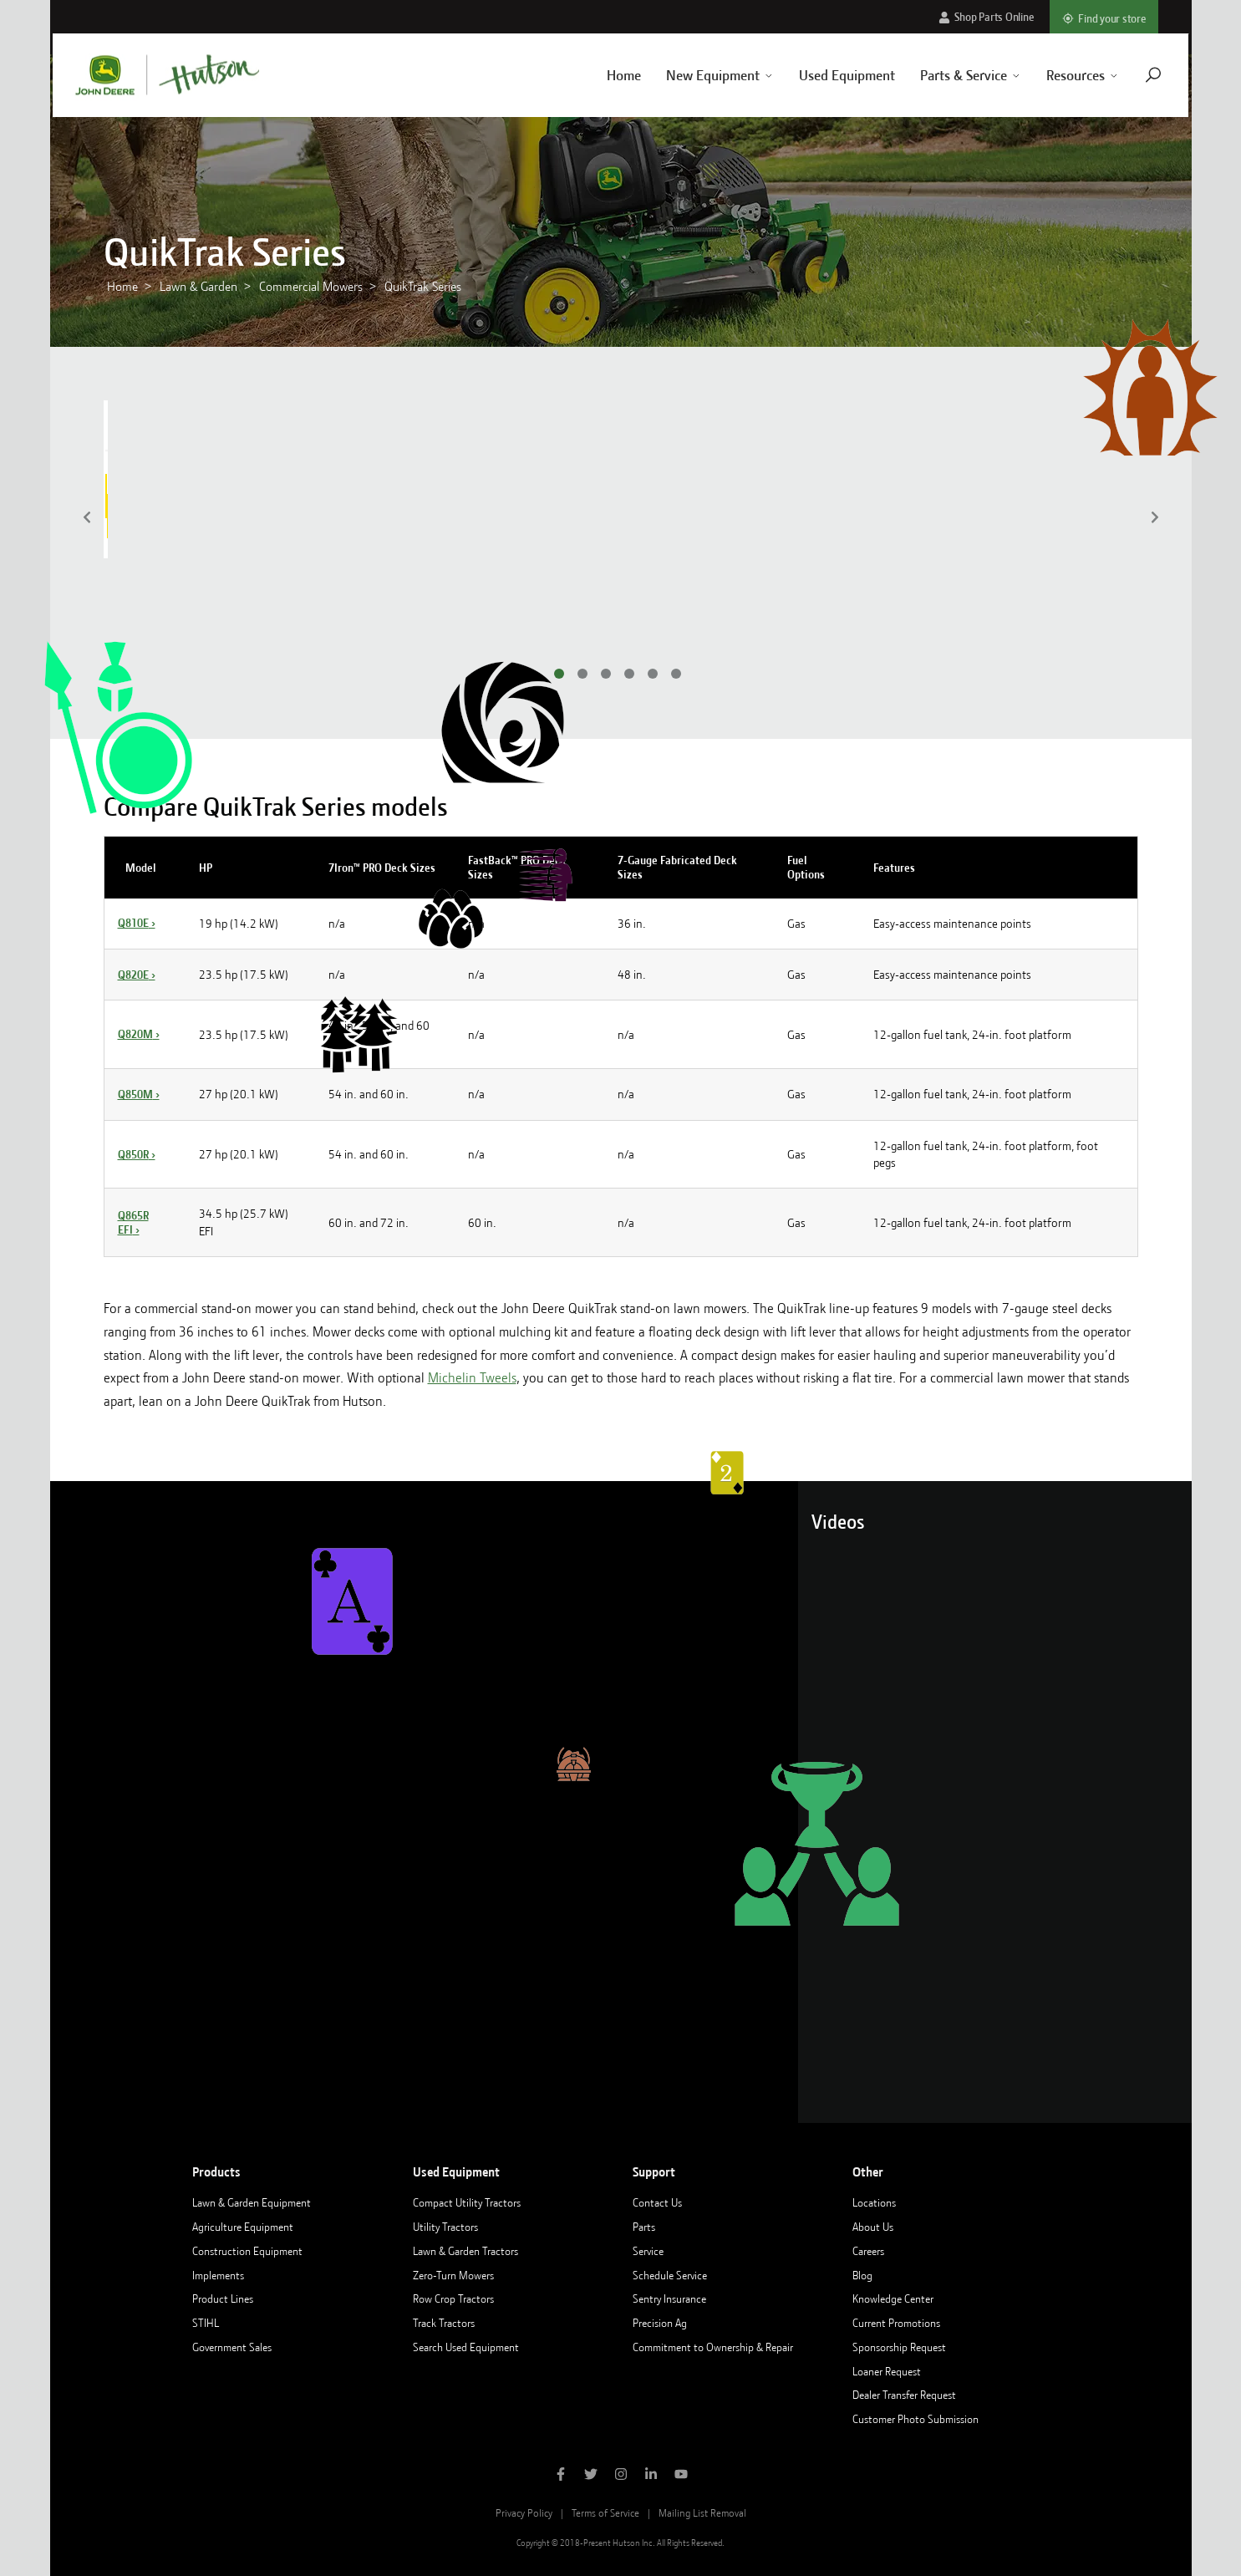  What do you see at coordinates (450, 919) in the screenshot?
I see `indicates a nest or breeding area in gameplay` at bounding box center [450, 919].